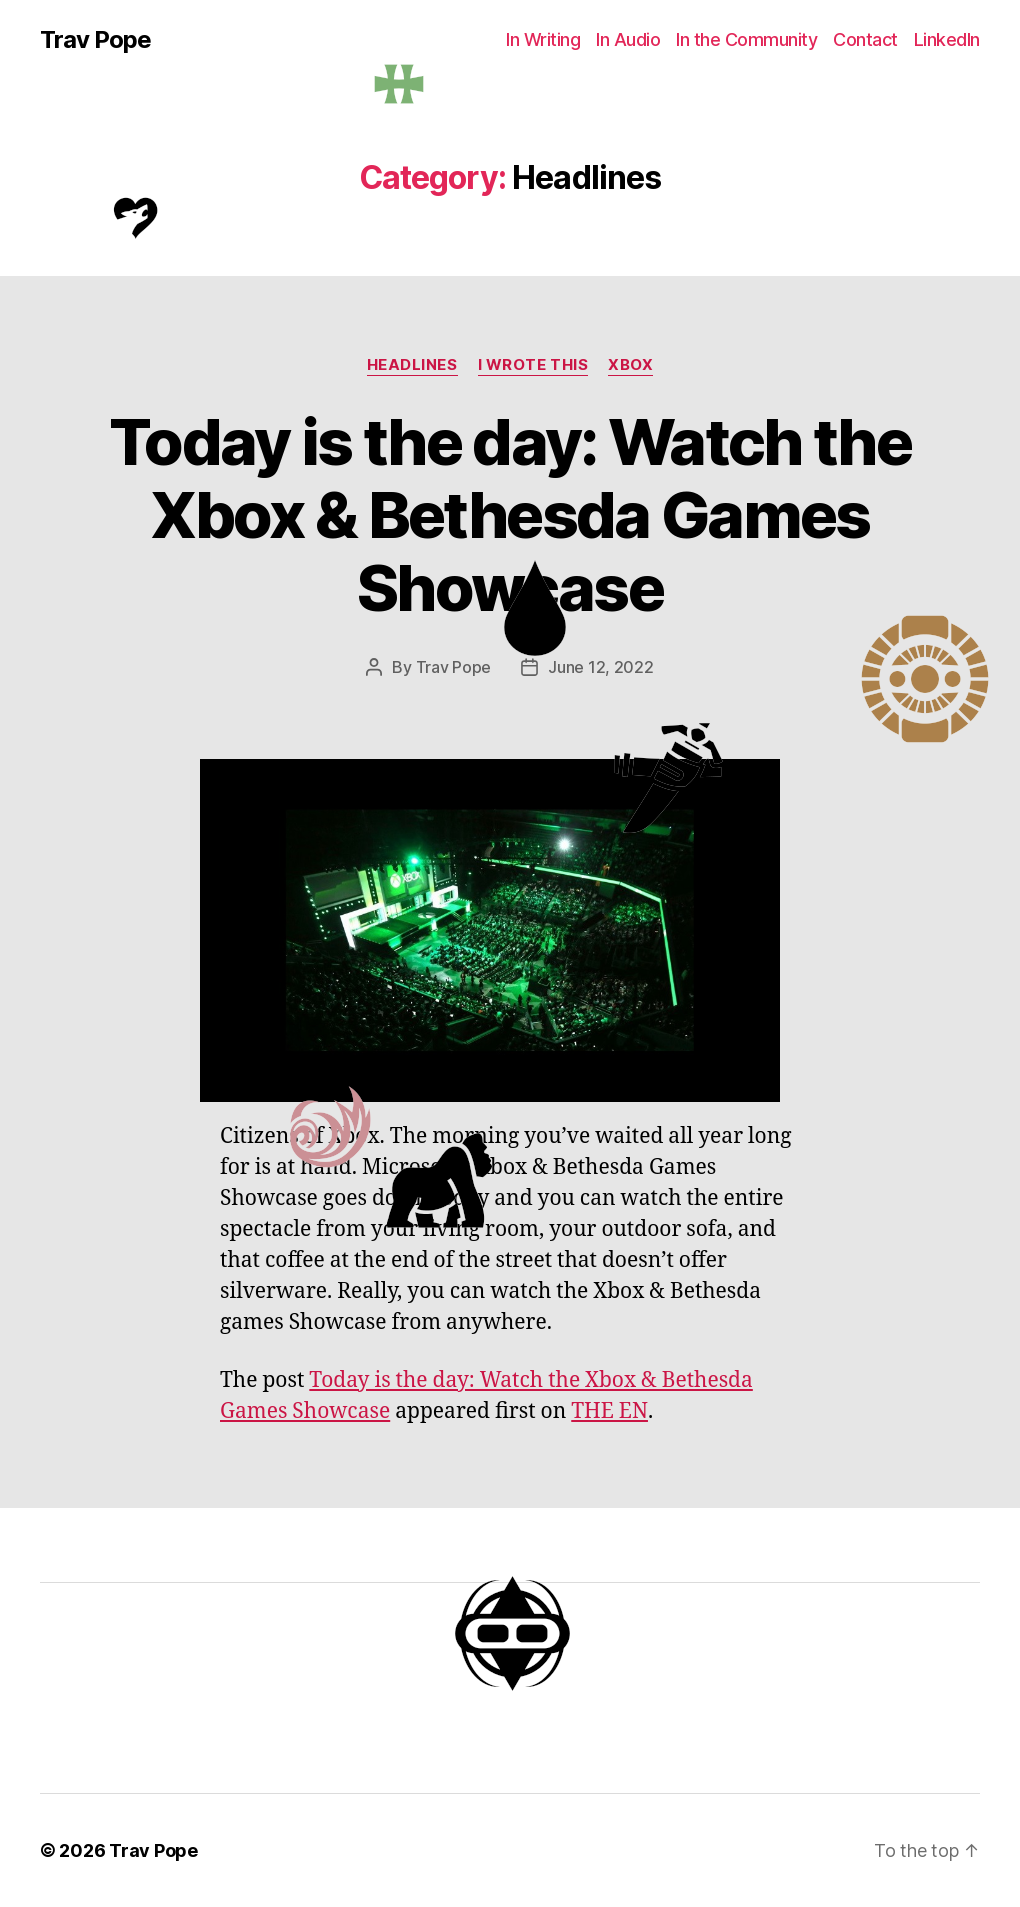  I want to click on virtual reality or VR mode toggle, so click(512, 1633).